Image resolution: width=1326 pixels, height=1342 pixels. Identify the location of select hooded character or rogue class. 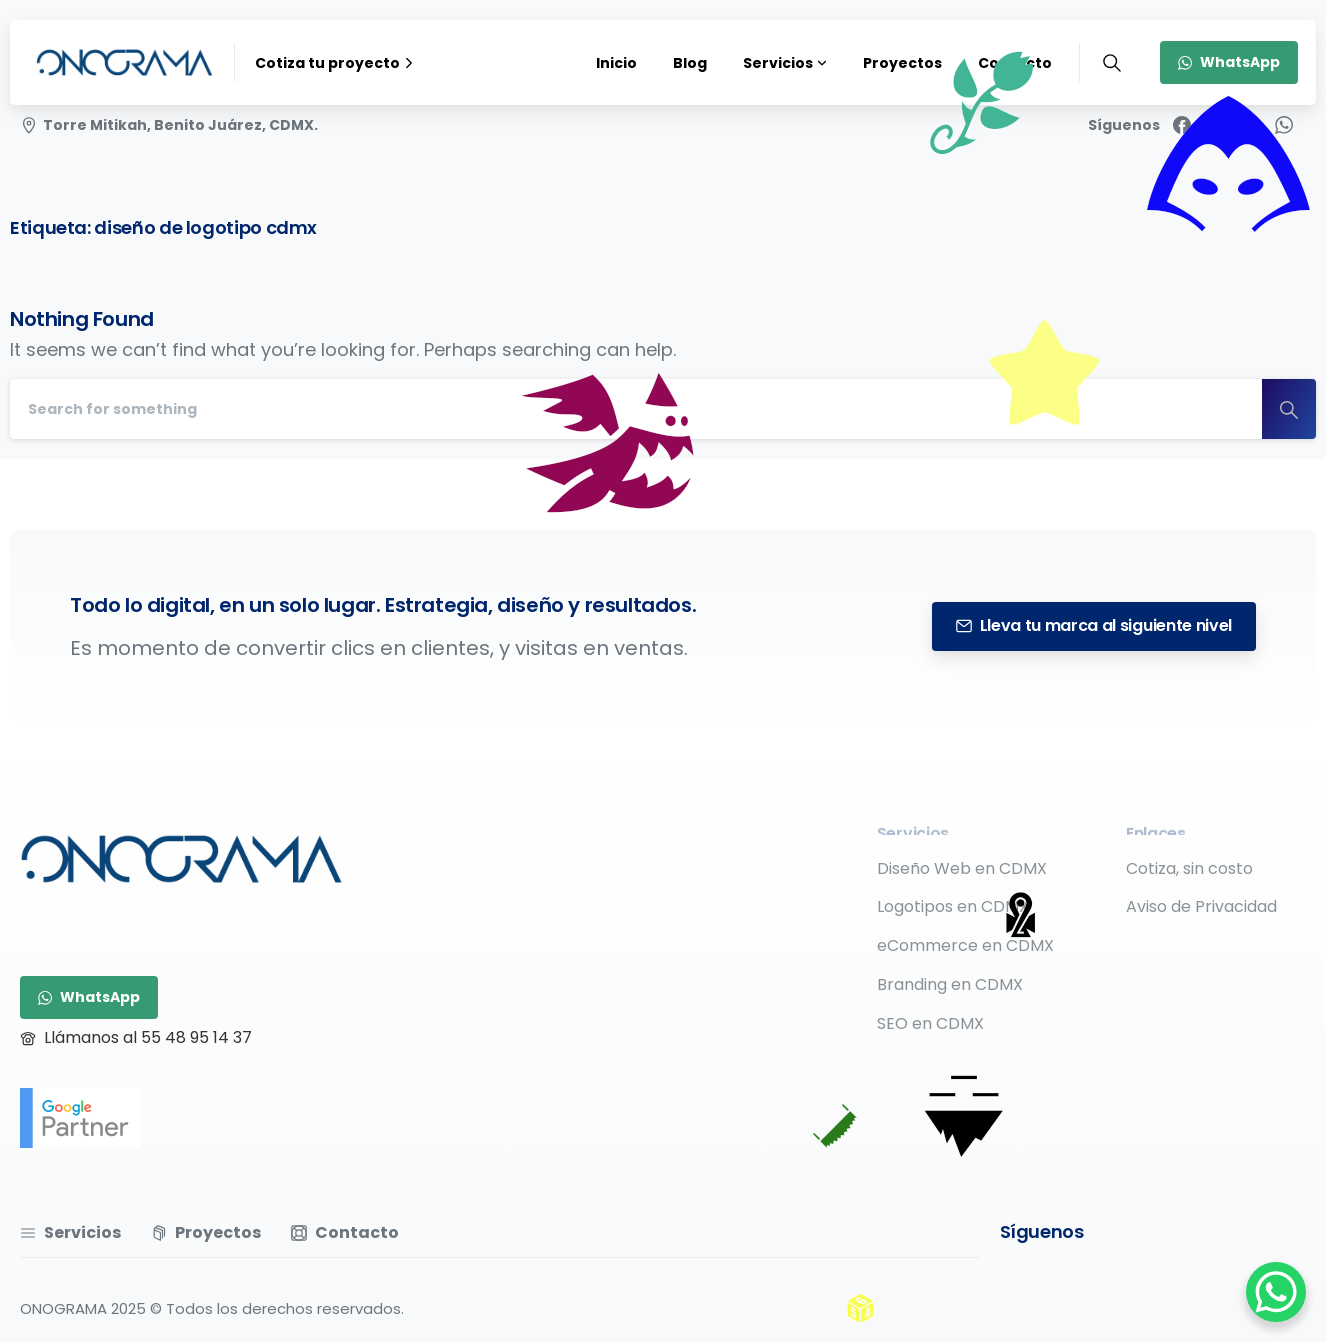
(1228, 172).